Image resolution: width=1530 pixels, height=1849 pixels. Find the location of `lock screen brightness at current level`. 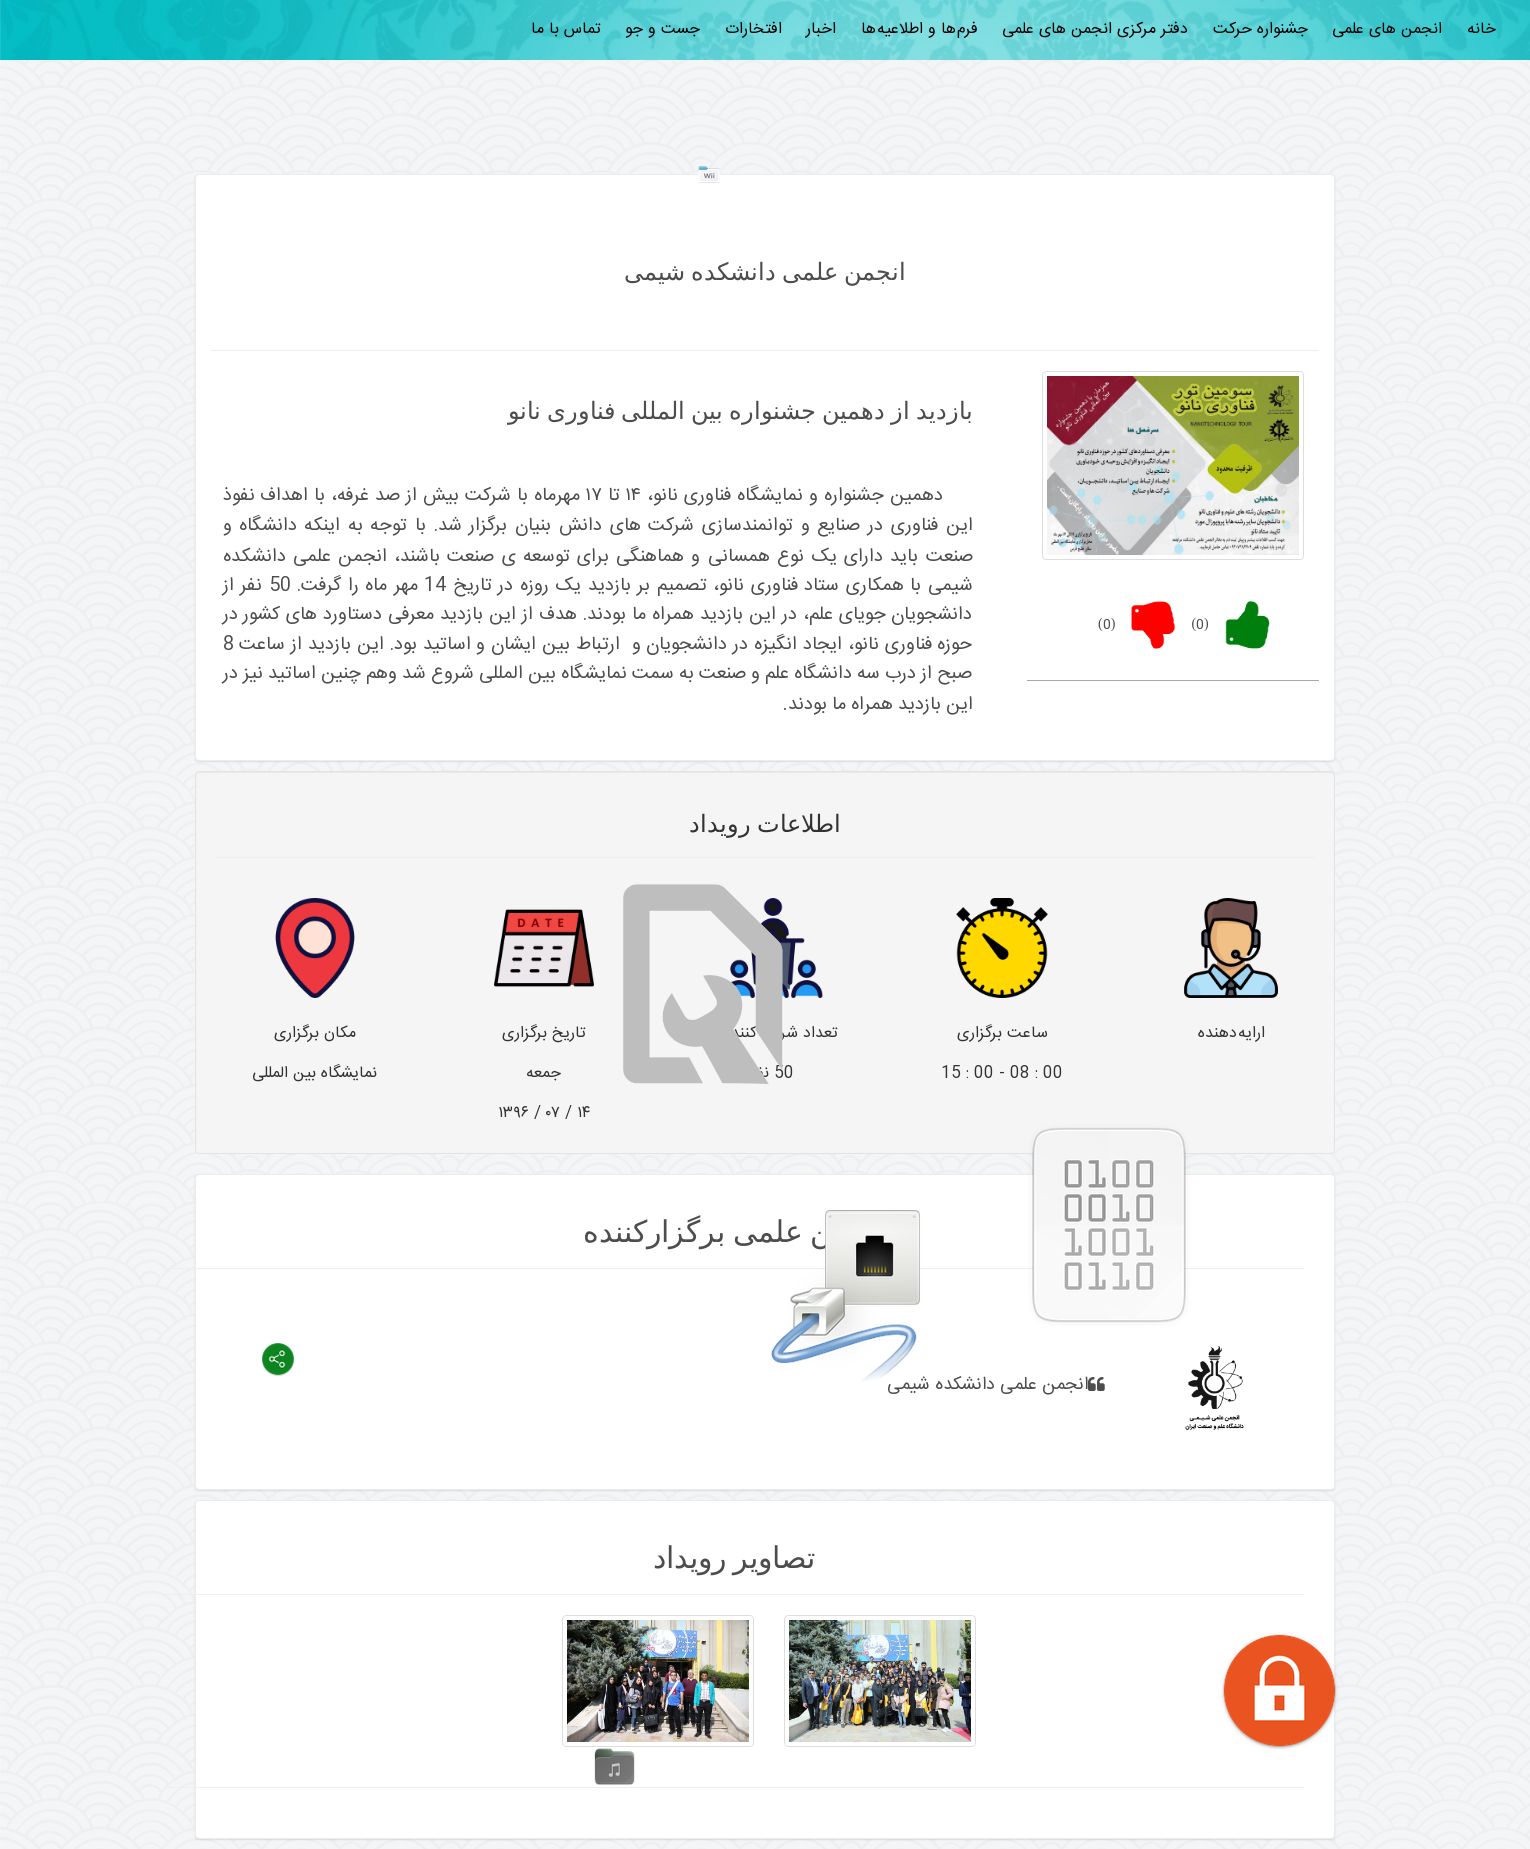

lock screen brightness at current level is located at coordinates (1279, 1690).